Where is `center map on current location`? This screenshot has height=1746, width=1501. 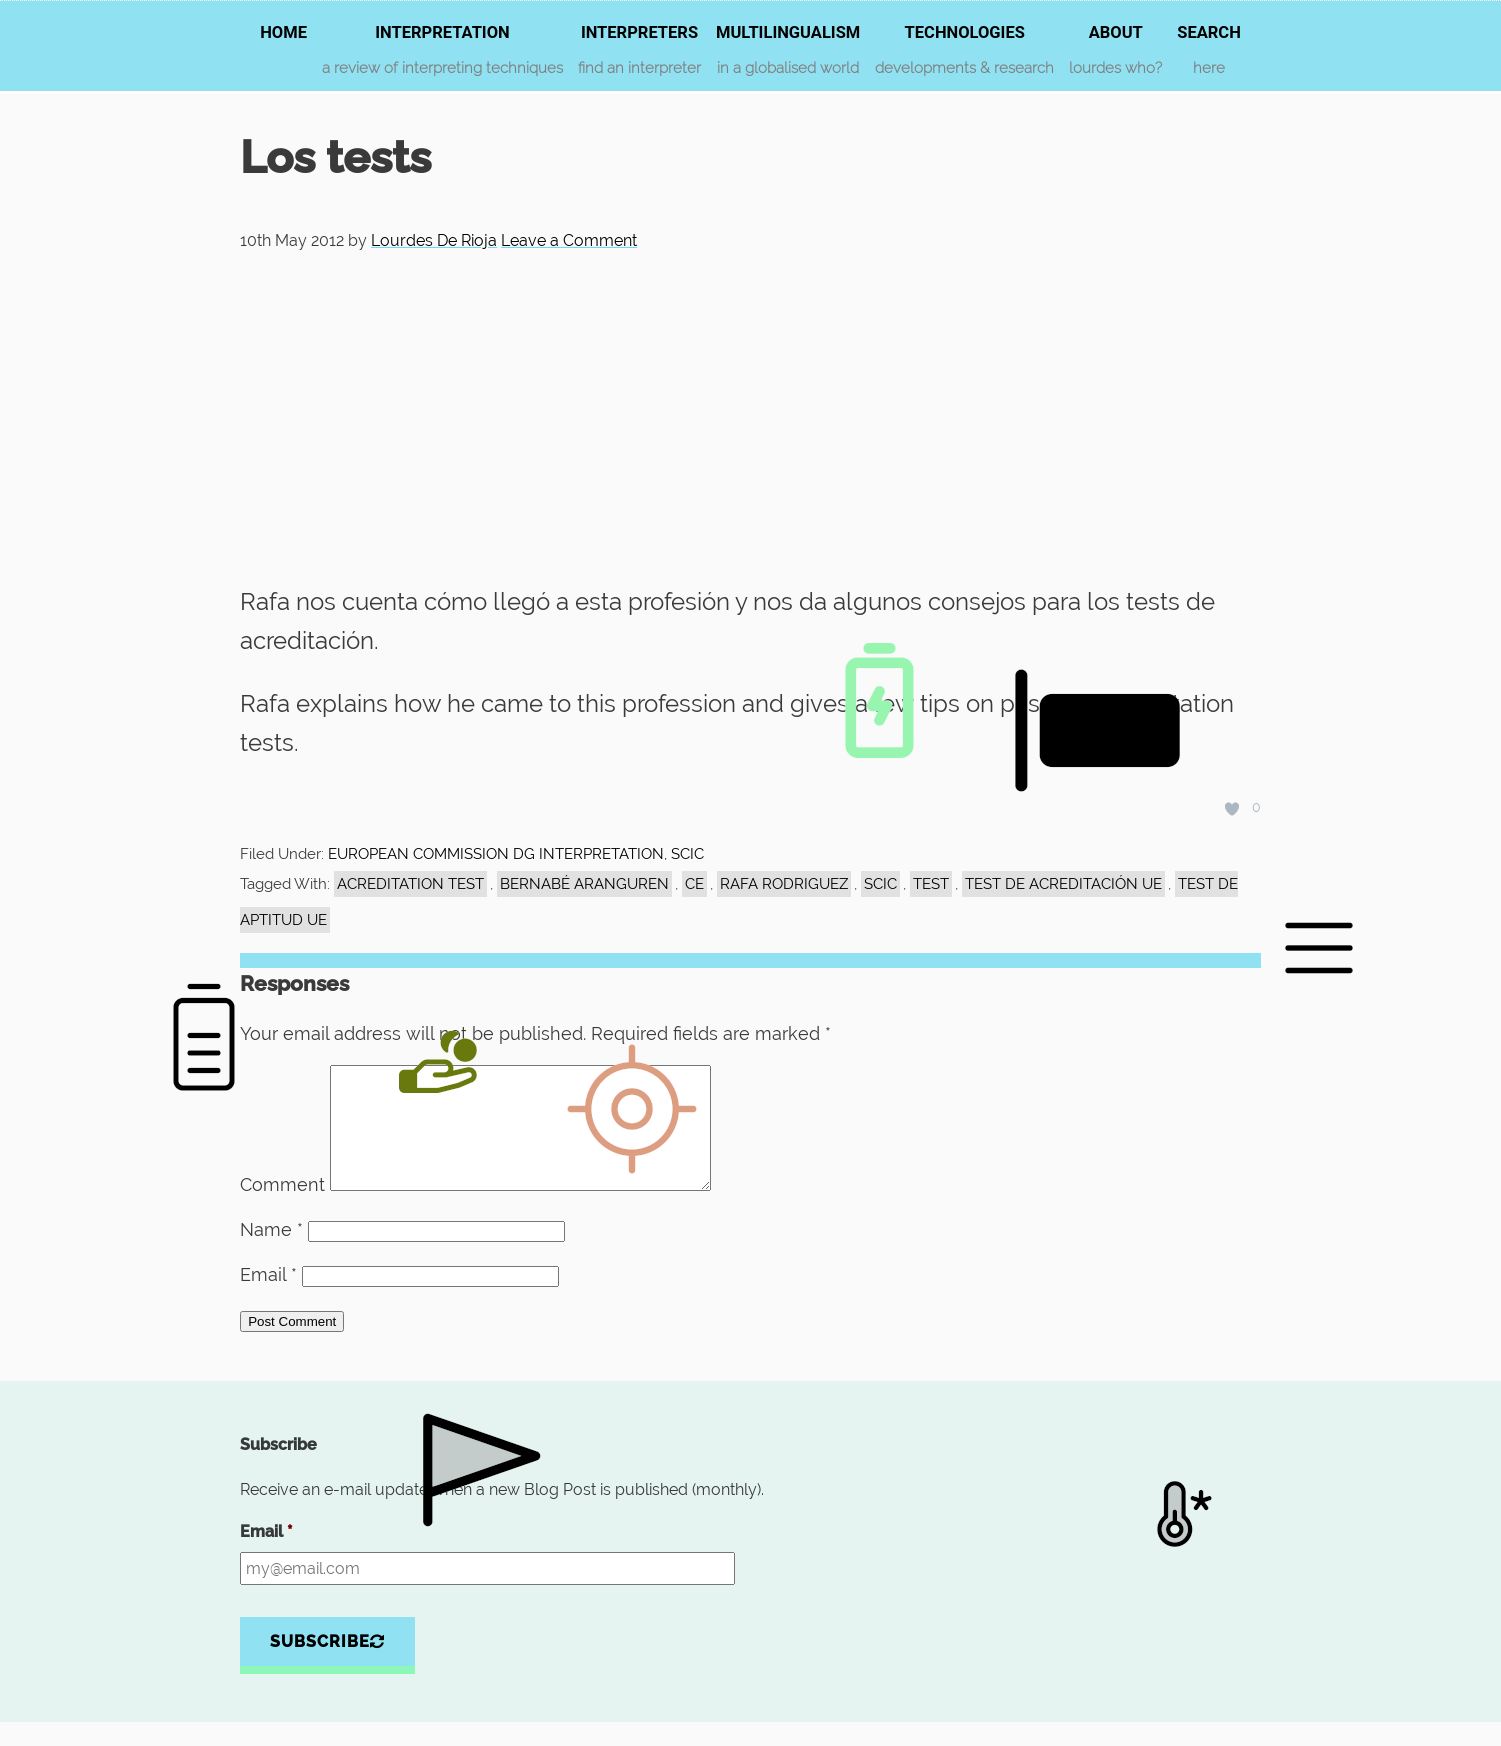 center map on current location is located at coordinates (632, 1109).